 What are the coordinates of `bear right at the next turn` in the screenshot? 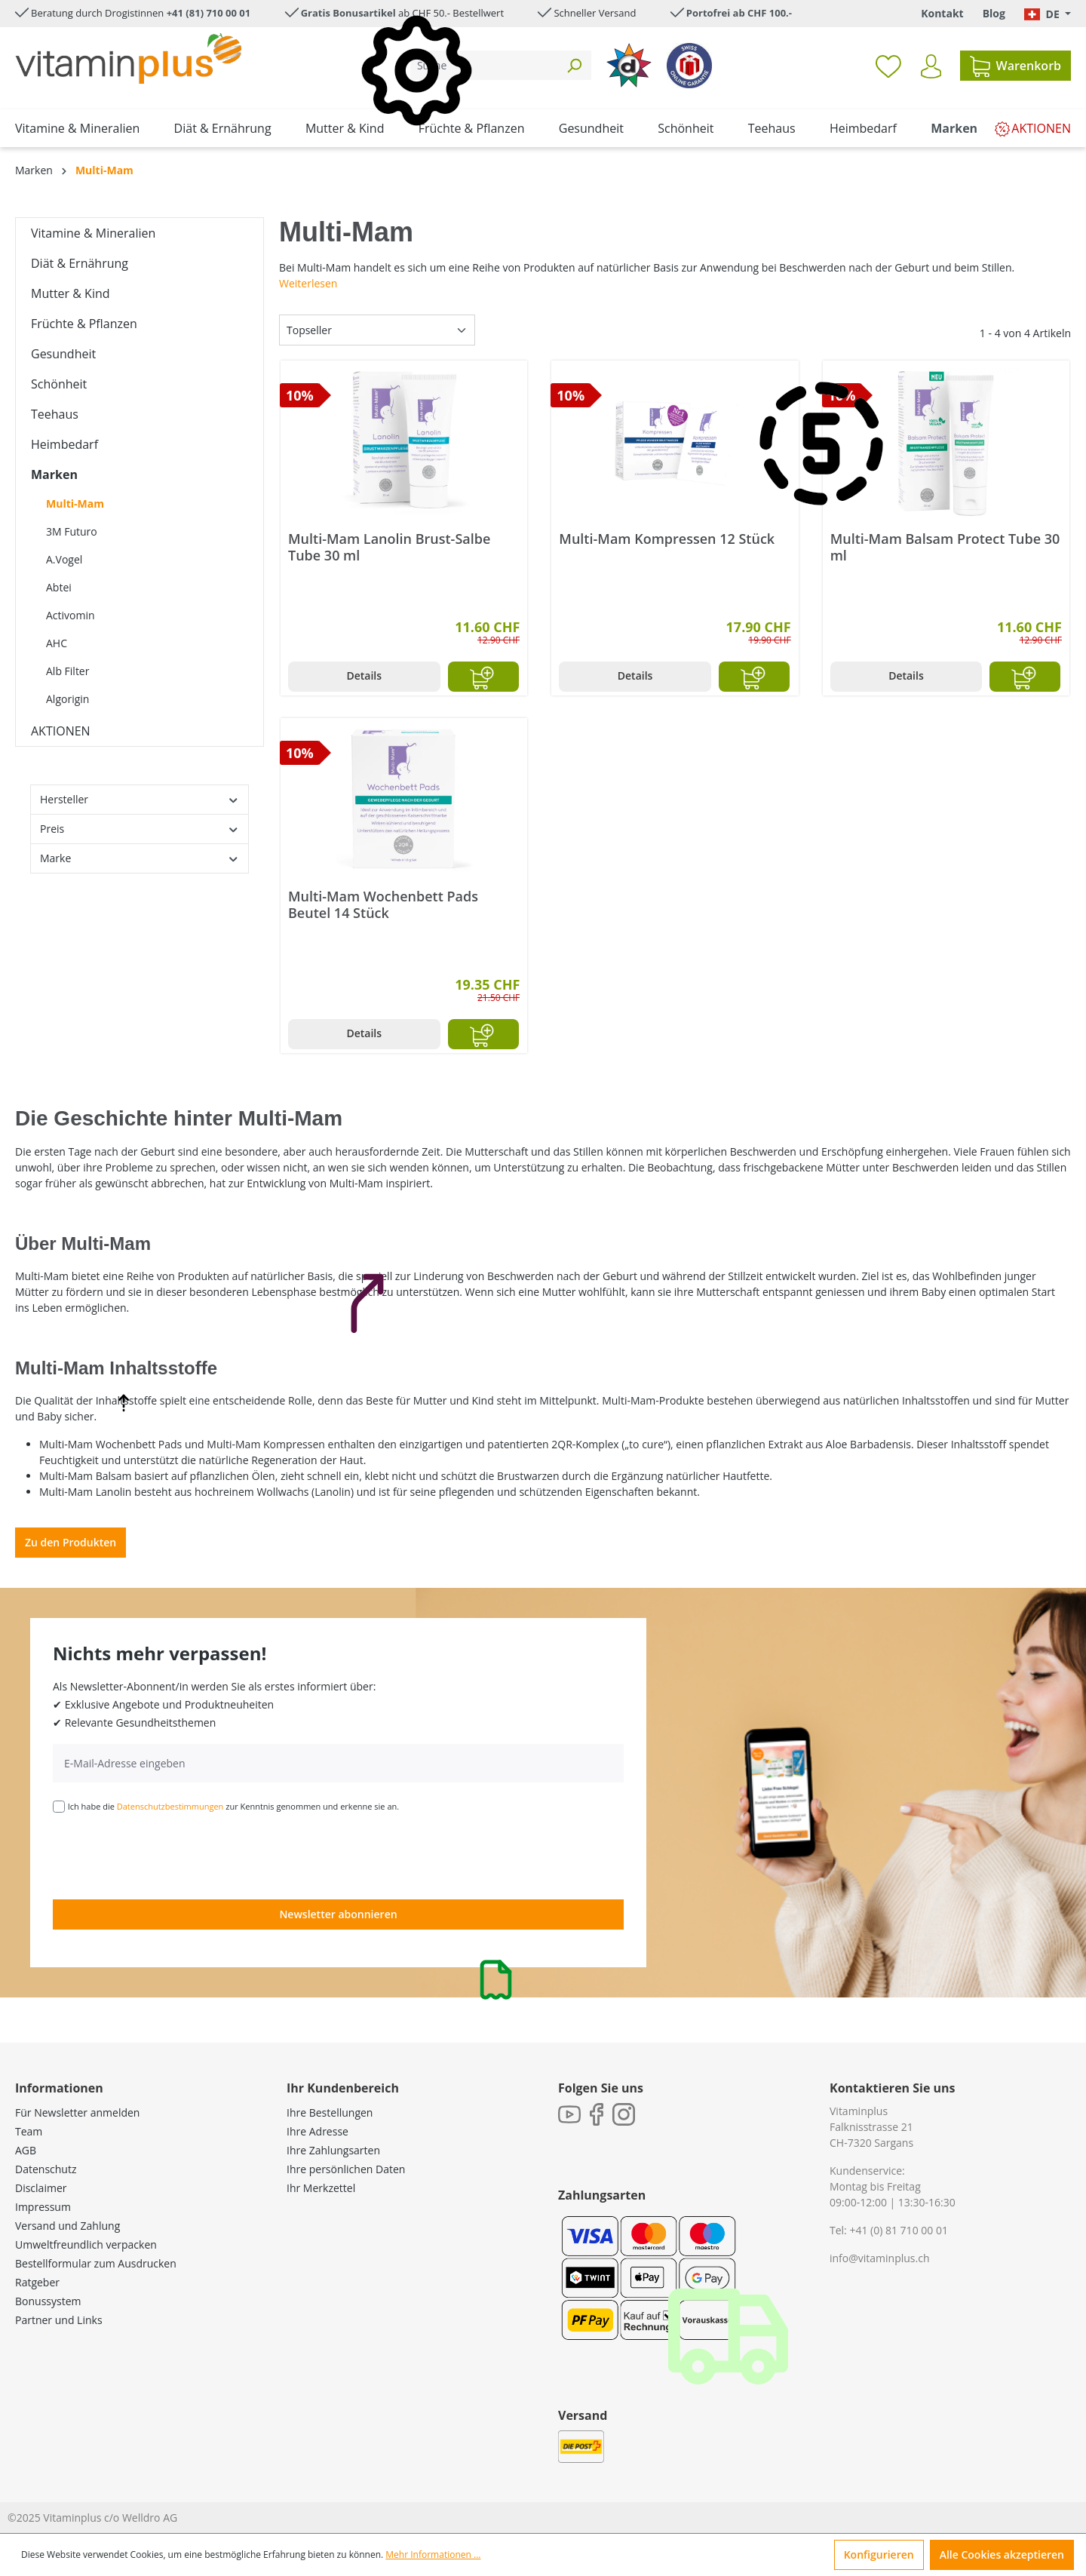 It's located at (366, 1303).